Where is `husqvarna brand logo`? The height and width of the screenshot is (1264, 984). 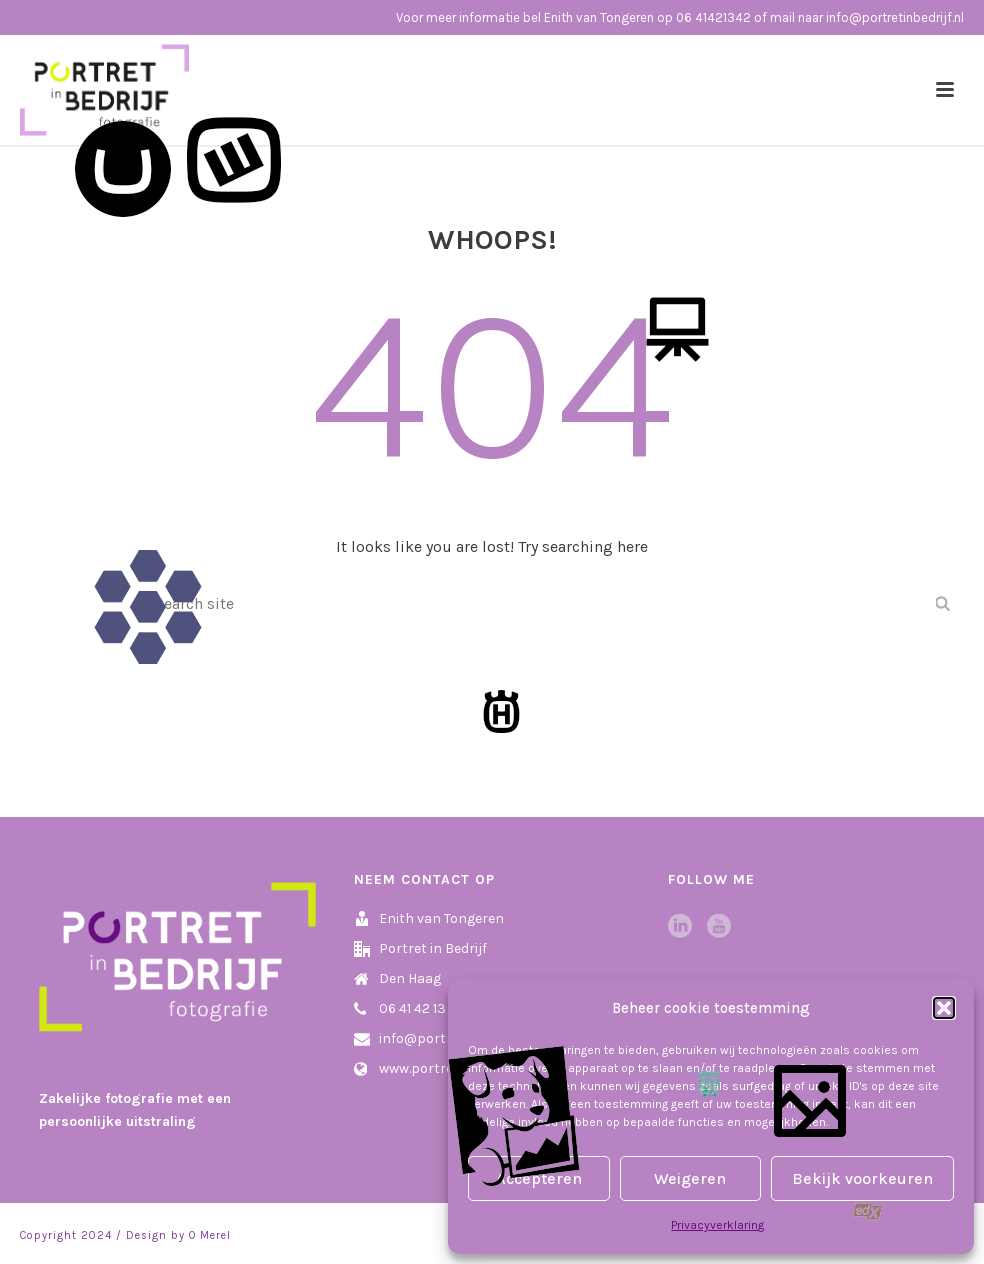 husqvarna brand logo is located at coordinates (501, 711).